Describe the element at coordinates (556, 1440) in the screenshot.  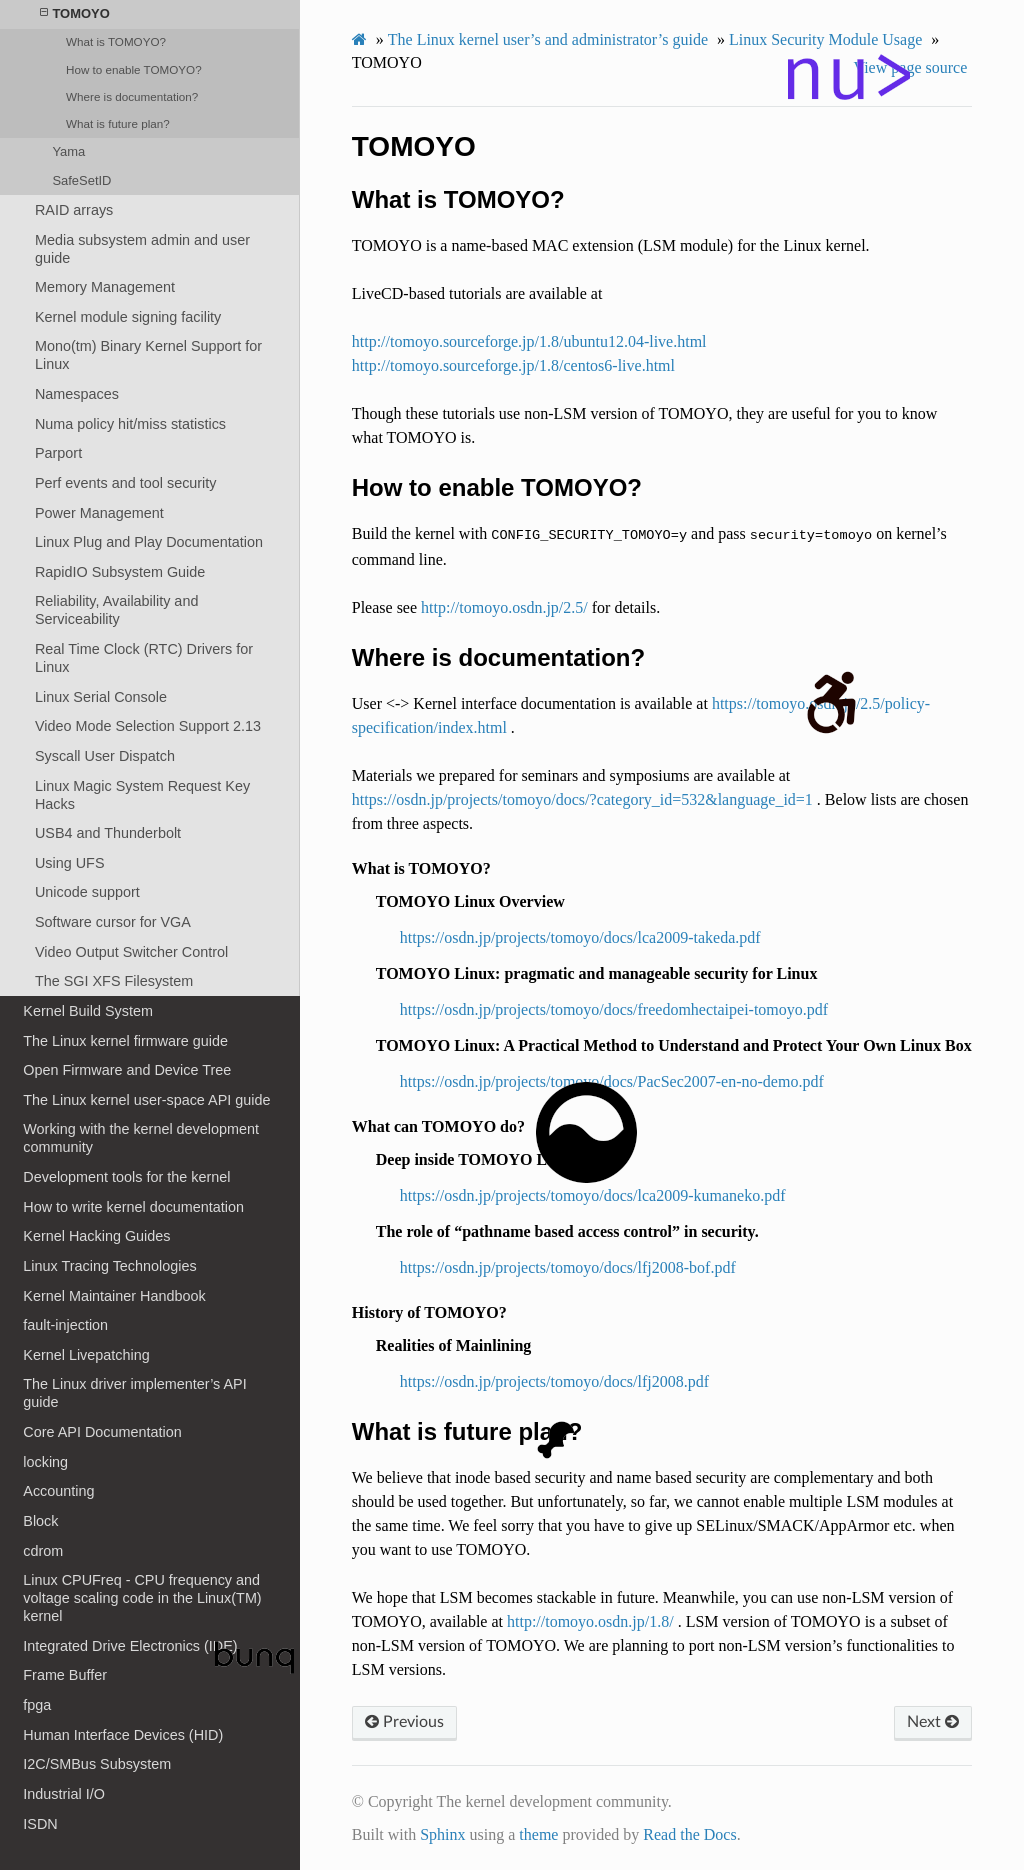
I see `access food or dining options` at that location.